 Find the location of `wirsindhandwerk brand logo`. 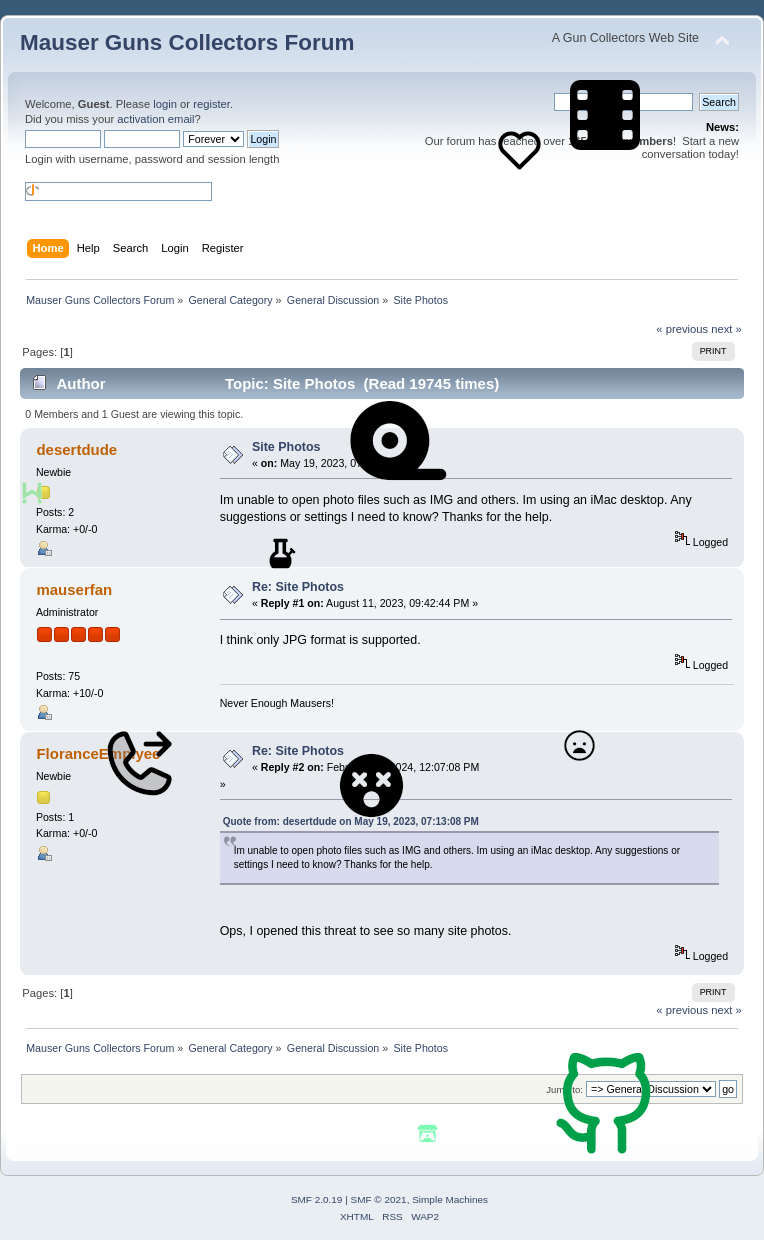

wirsindhandwerk brand logo is located at coordinates (32, 493).